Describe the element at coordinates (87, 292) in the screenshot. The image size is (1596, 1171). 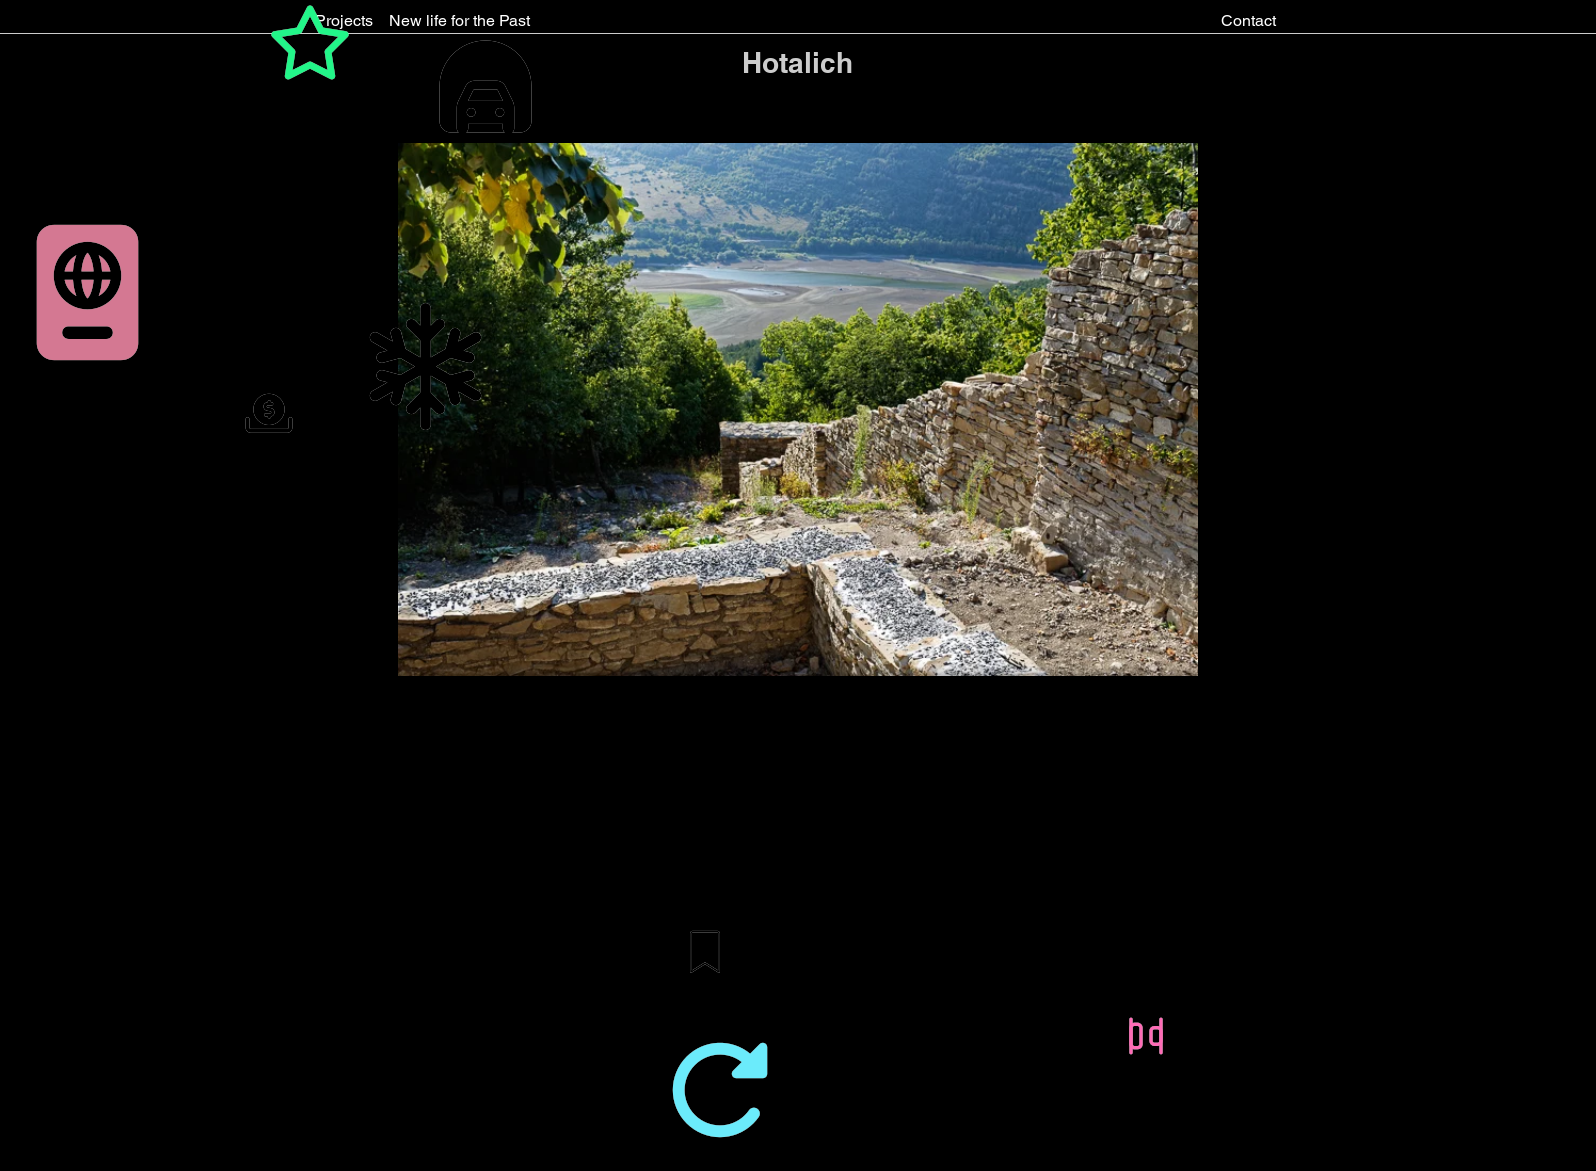
I see `access passport or travel documents` at that location.